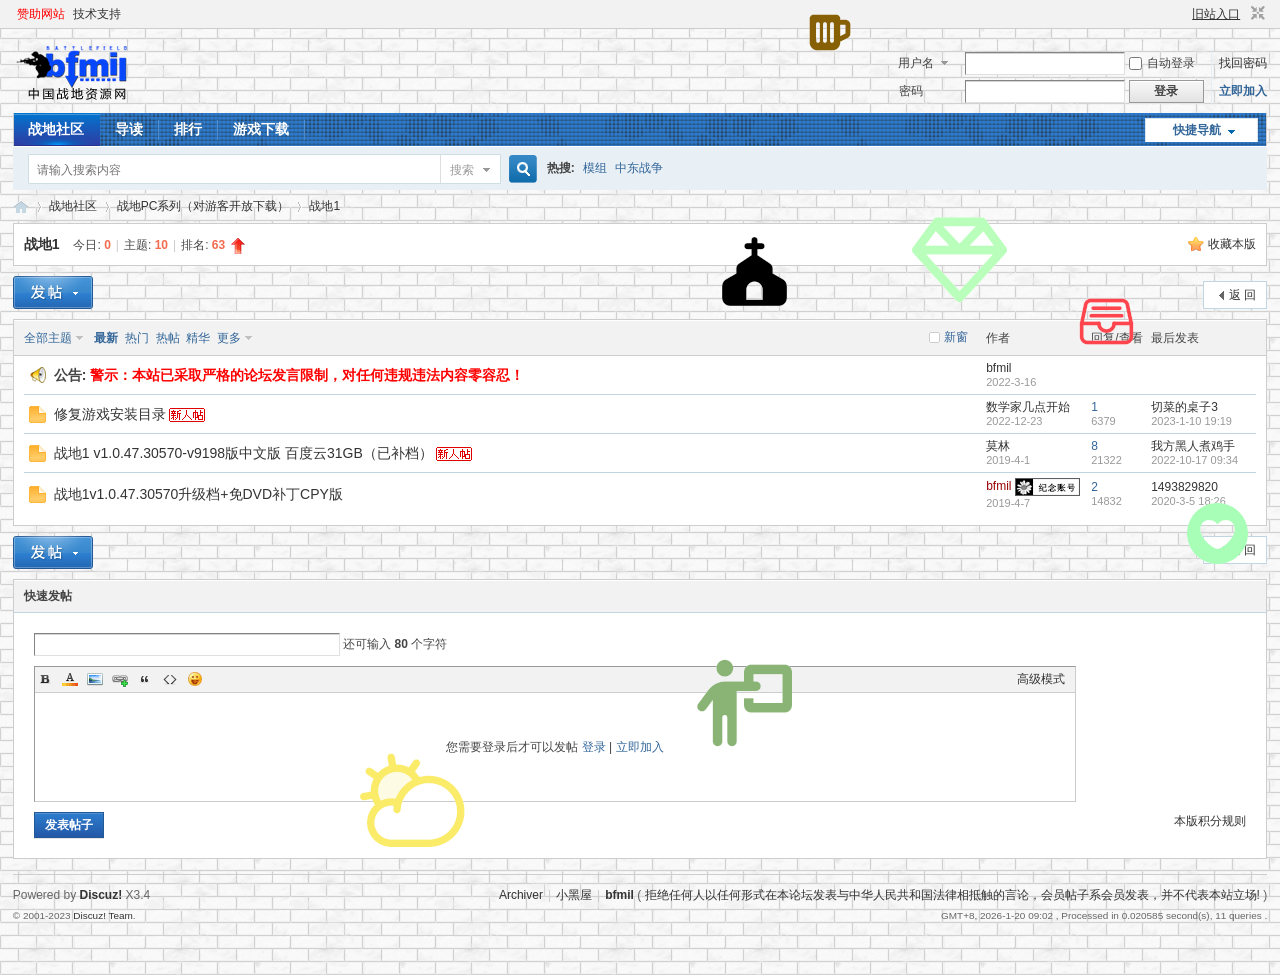 Image resolution: width=1280 pixels, height=975 pixels. Describe the element at coordinates (754, 273) in the screenshot. I see `view nearby churches or places of worship` at that location.